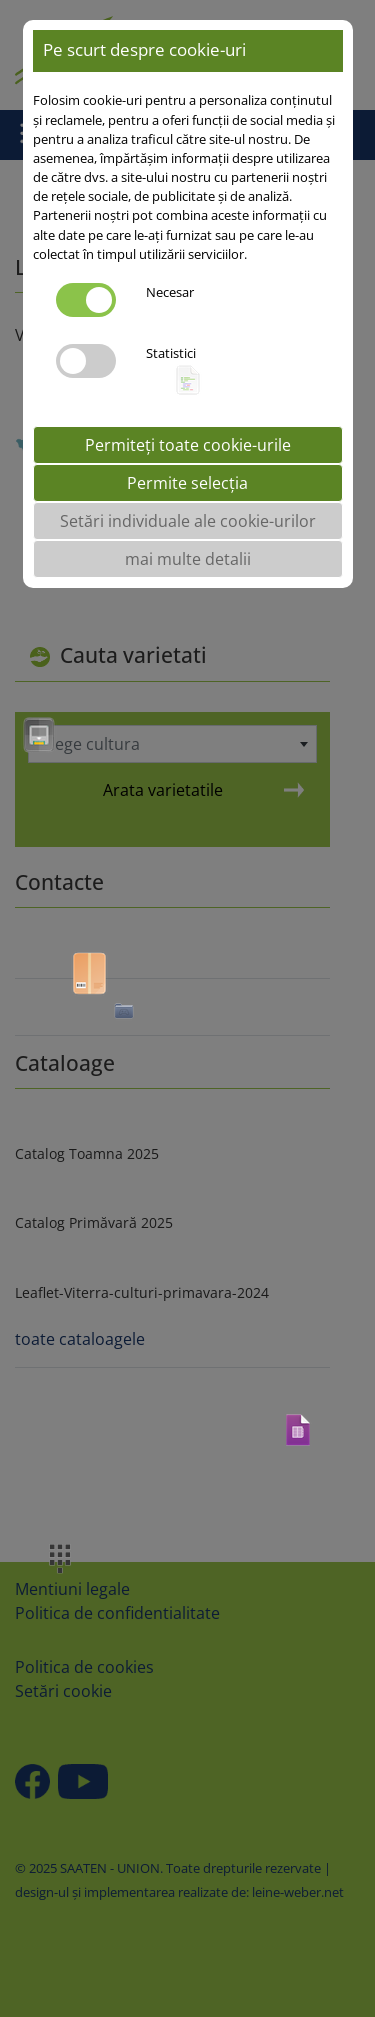 This screenshot has width=375, height=2017. I want to click on compressed or archived file type, so click(89, 973).